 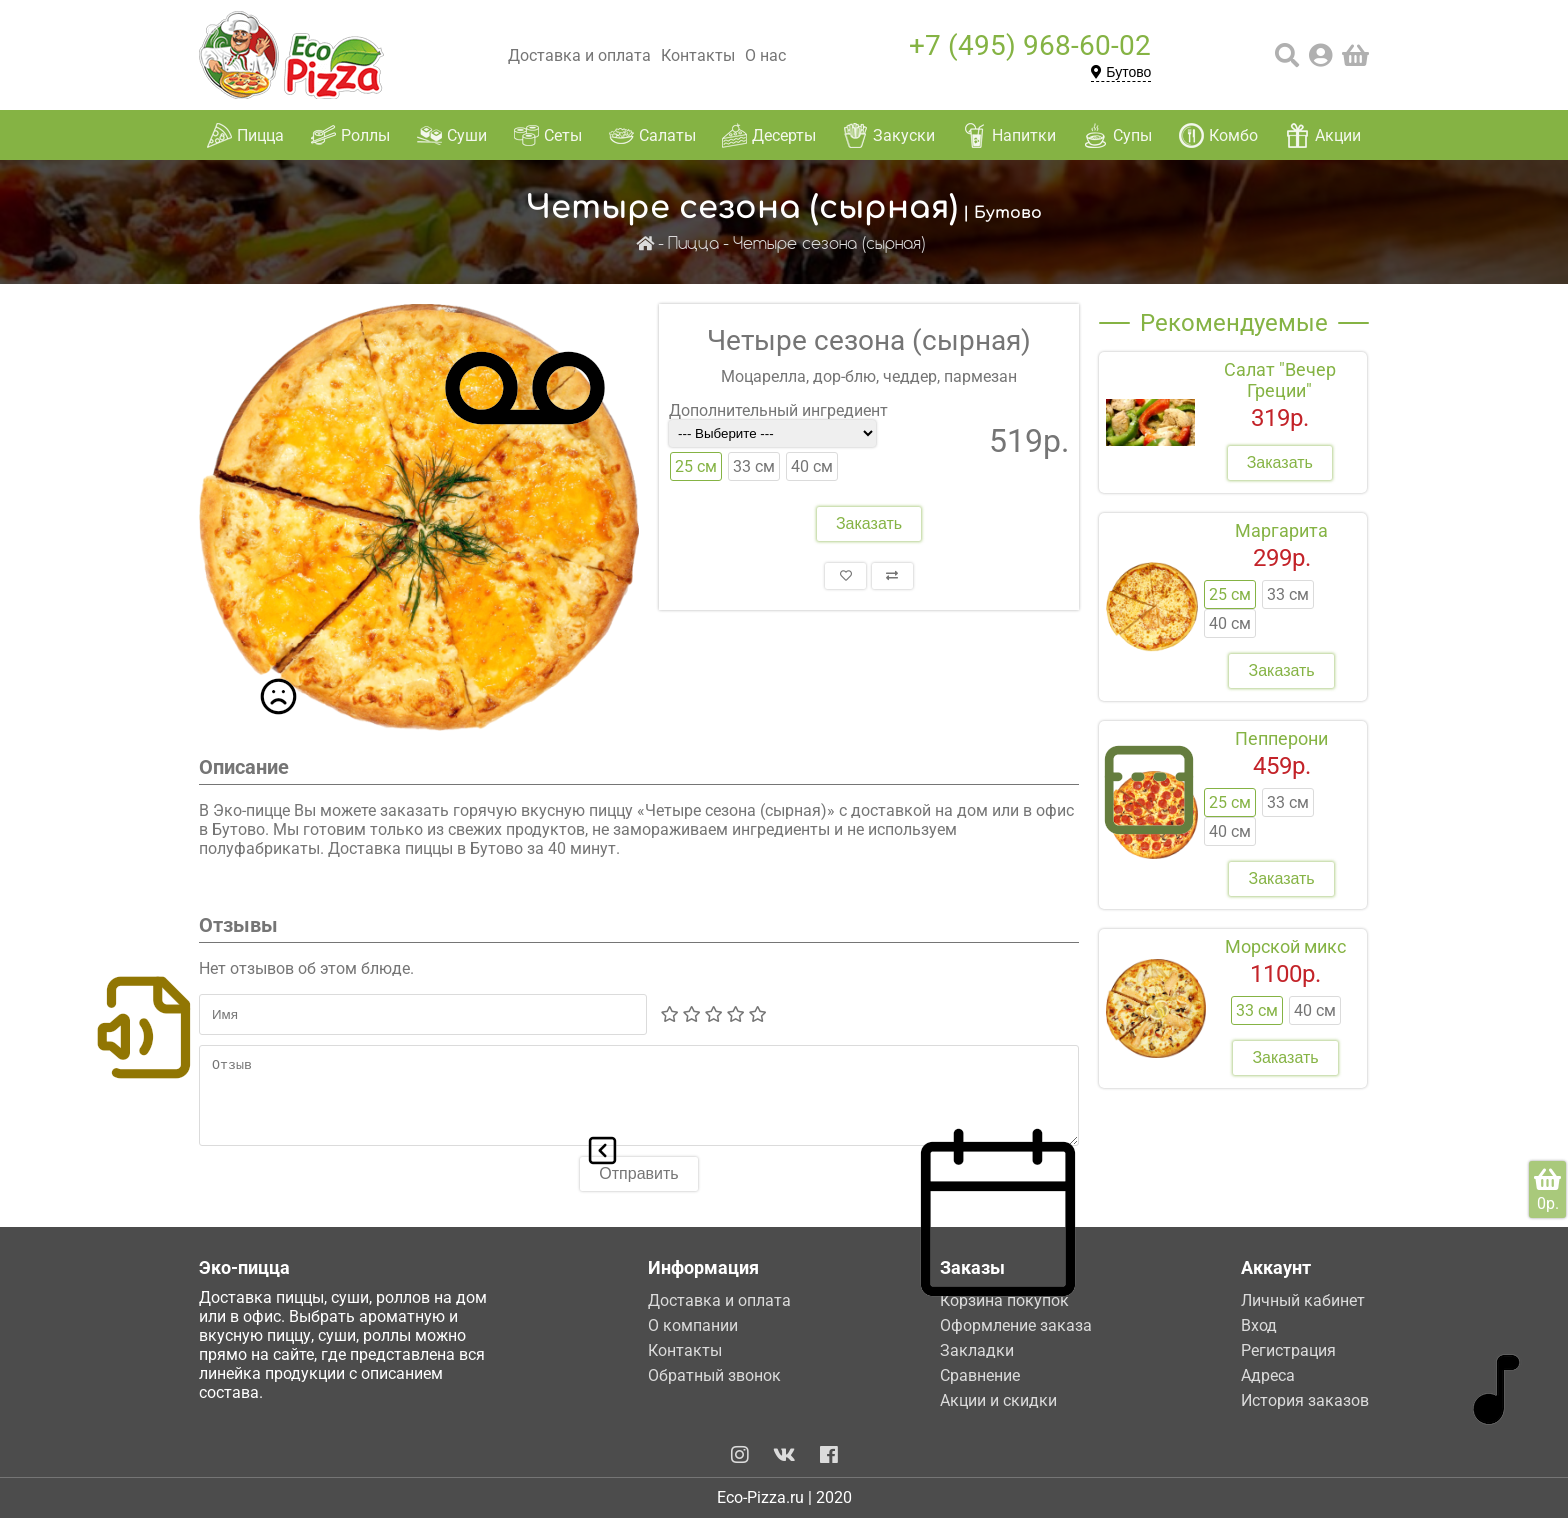 What do you see at coordinates (525, 388) in the screenshot?
I see `access voicemail messages` at bounding box center [525, 388].